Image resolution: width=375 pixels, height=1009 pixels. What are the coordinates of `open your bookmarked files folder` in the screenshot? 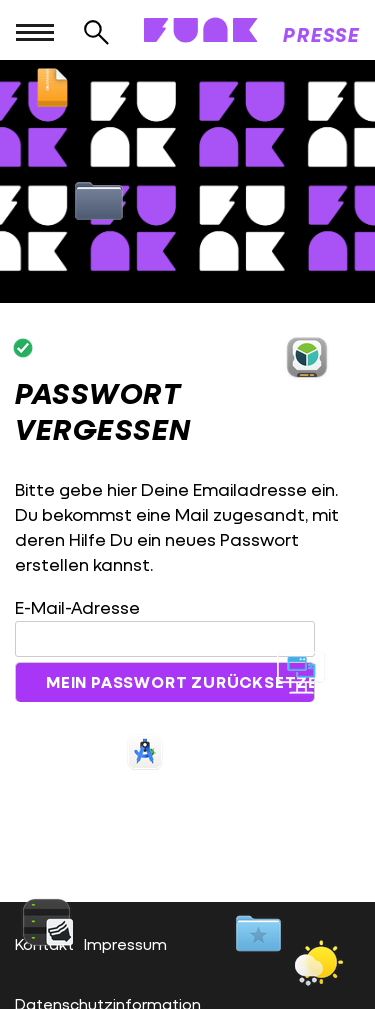 It's located at (258, 933).